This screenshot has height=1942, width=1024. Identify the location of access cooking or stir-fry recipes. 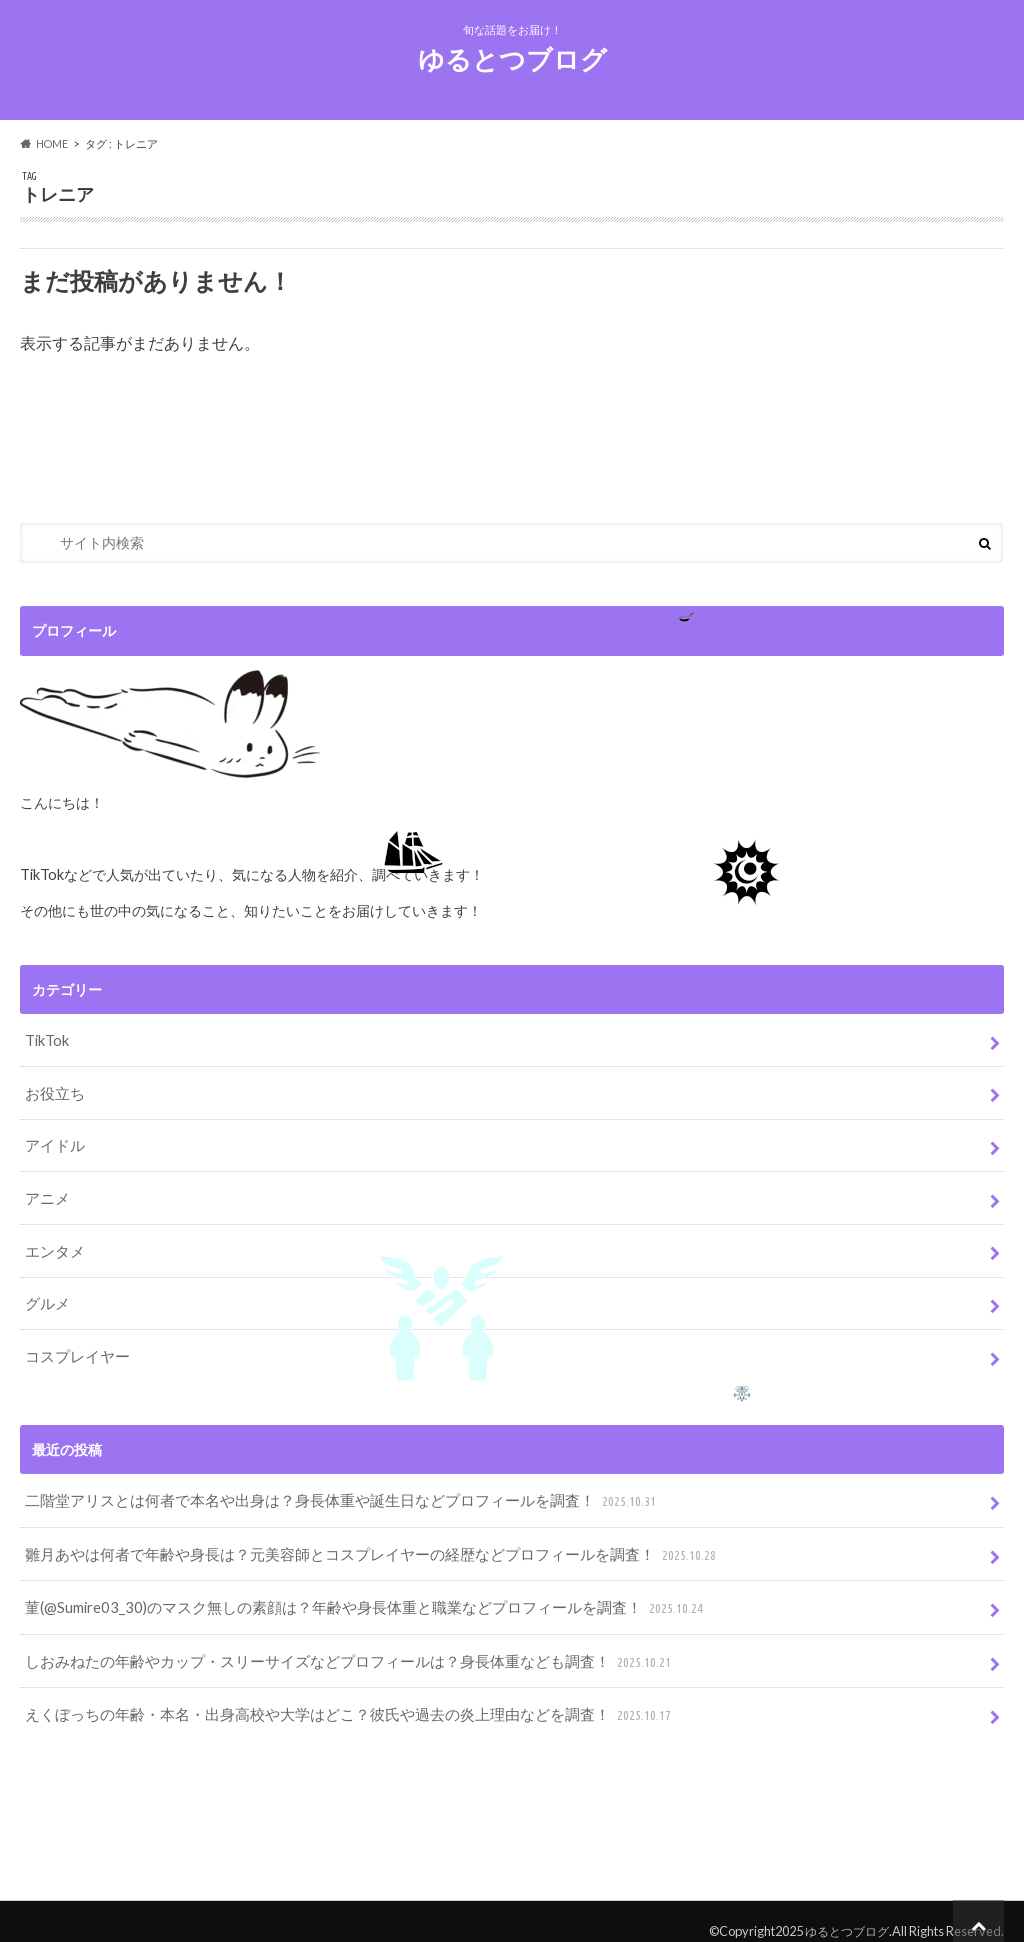
(686, 616).